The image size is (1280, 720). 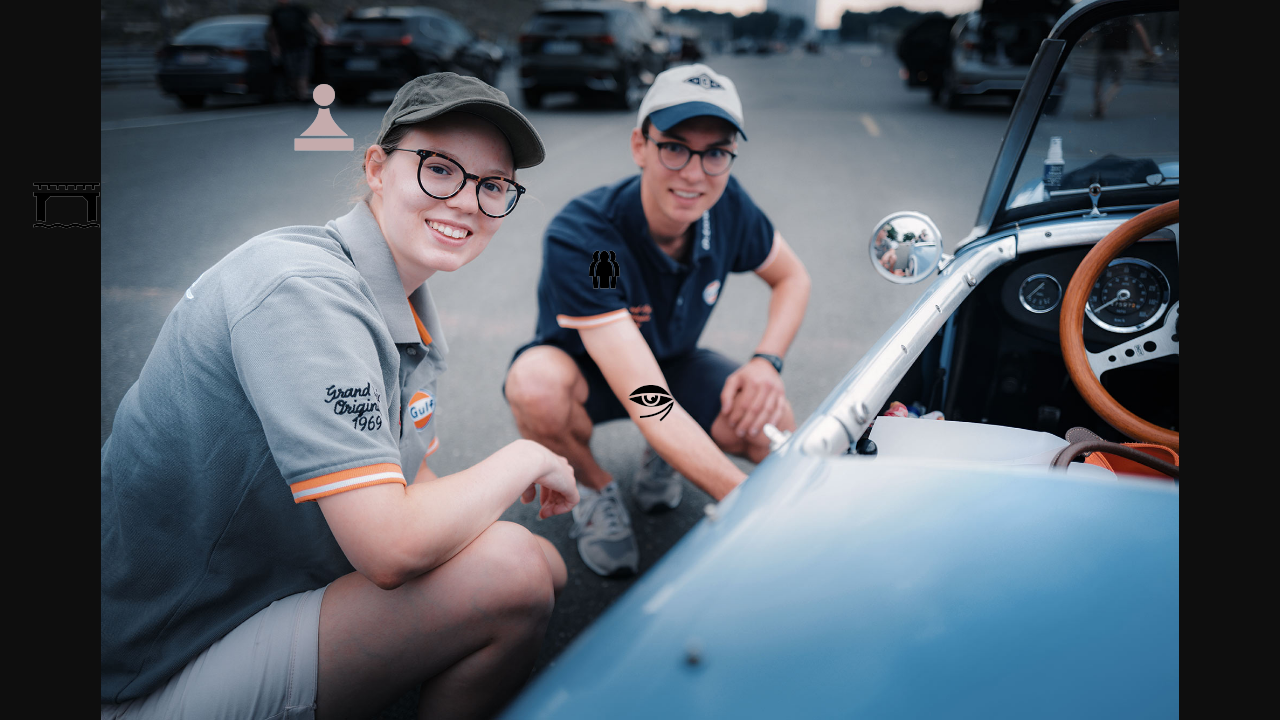 I want to click on indicates eye strain or fatigue warning, so click(x=651, y=398).